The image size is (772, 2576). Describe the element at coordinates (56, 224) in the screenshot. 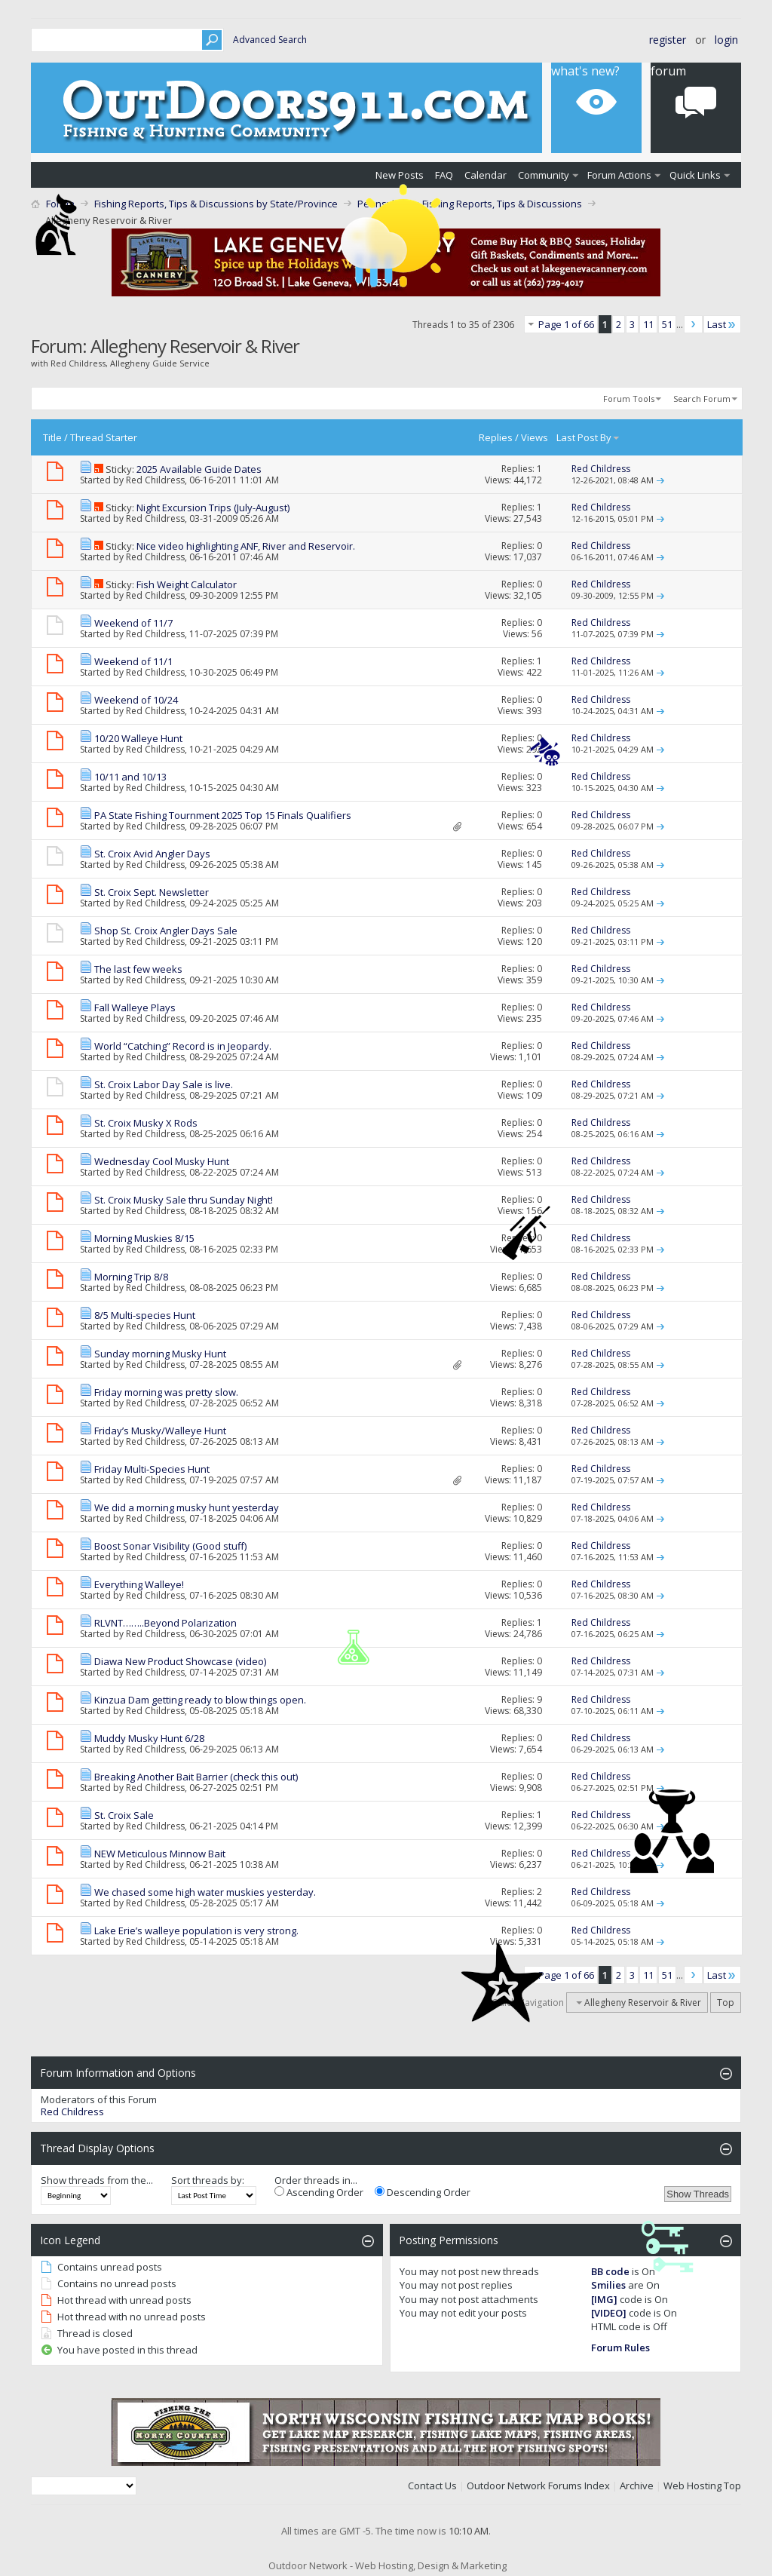

I see `access Egyptian mythology content or games` at that location.